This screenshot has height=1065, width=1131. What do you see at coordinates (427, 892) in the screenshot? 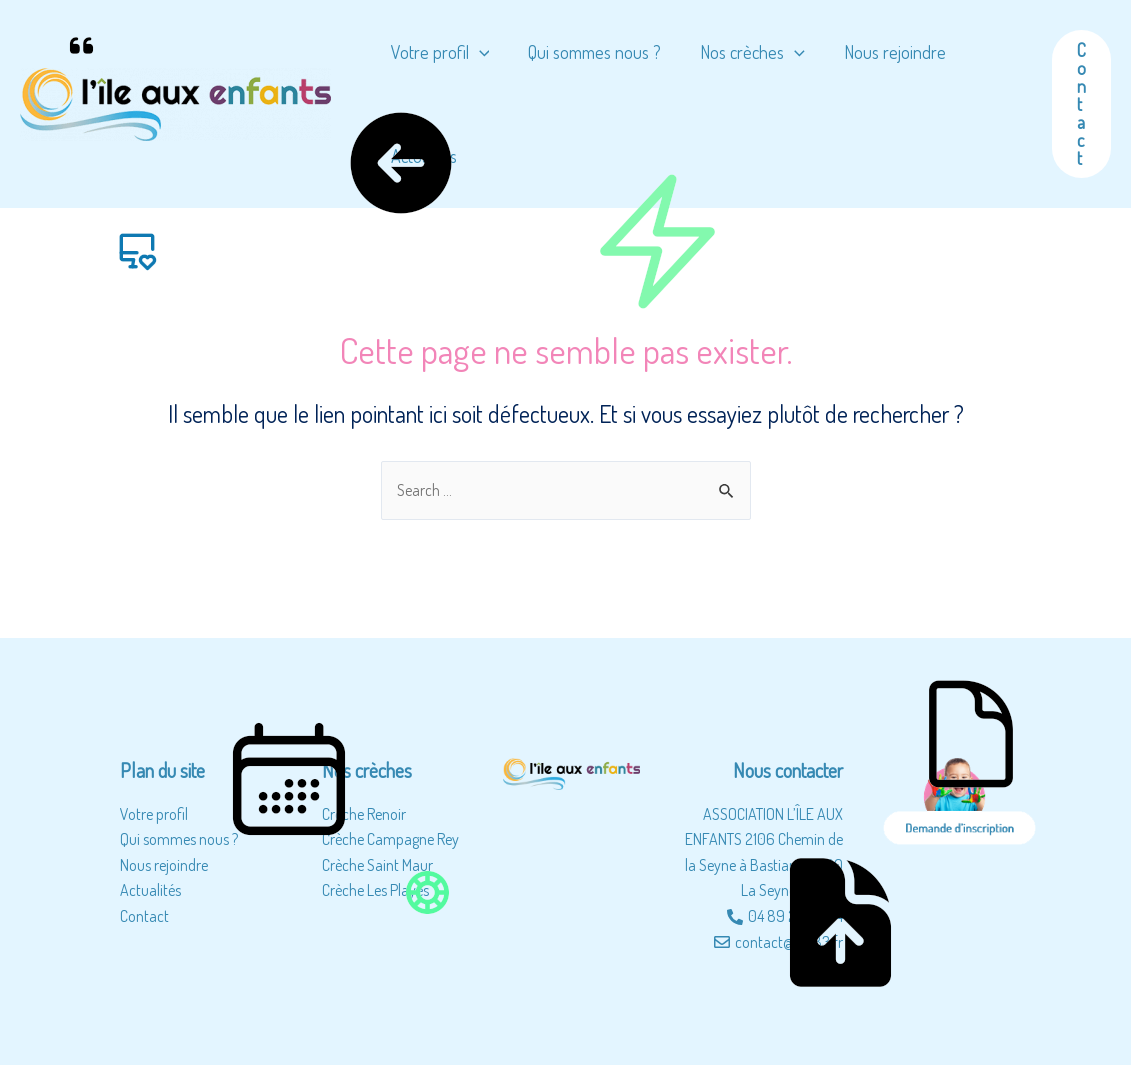
I see `access casino or gambling features` at bounding box center [427, 892].